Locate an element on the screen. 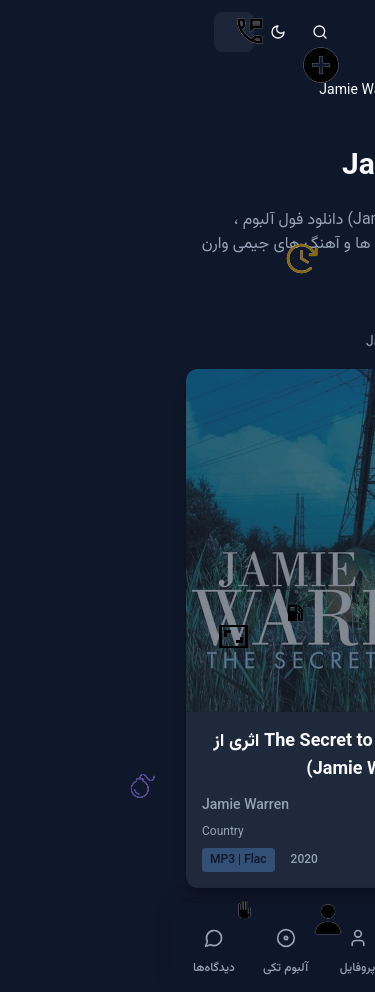  adjust aspect ratio settings is located at coordinates (233, 636).